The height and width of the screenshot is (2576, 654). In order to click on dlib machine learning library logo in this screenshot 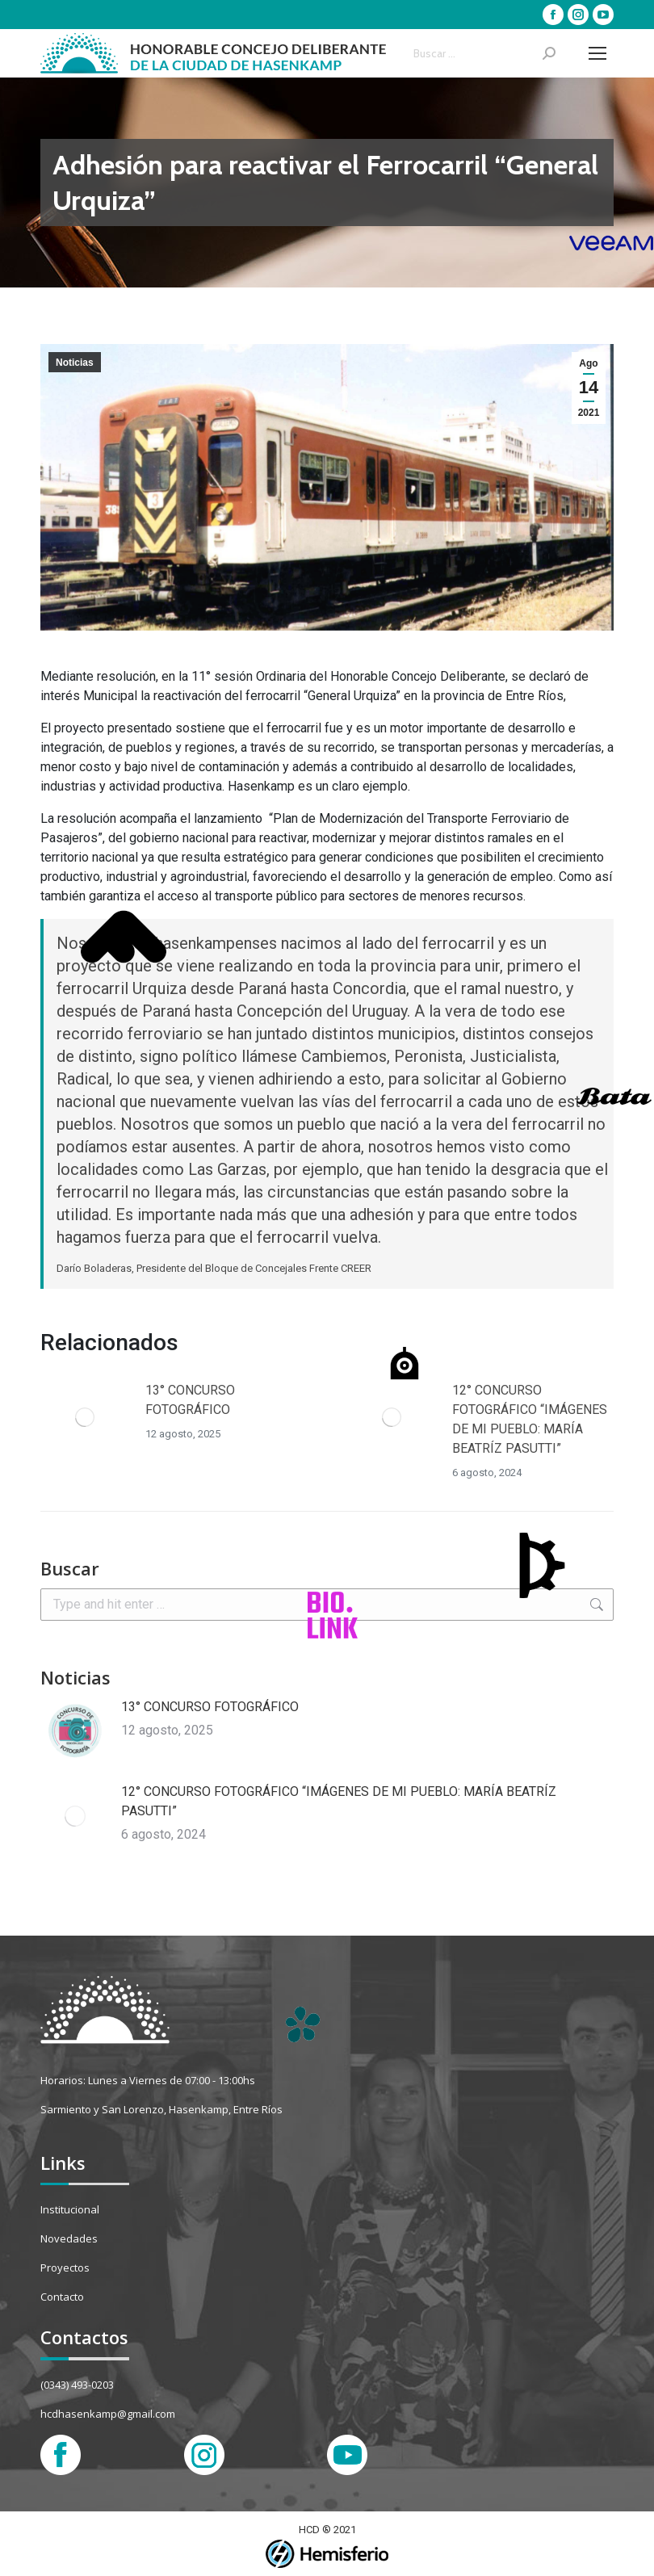, I will do `click(542, 1565)`.